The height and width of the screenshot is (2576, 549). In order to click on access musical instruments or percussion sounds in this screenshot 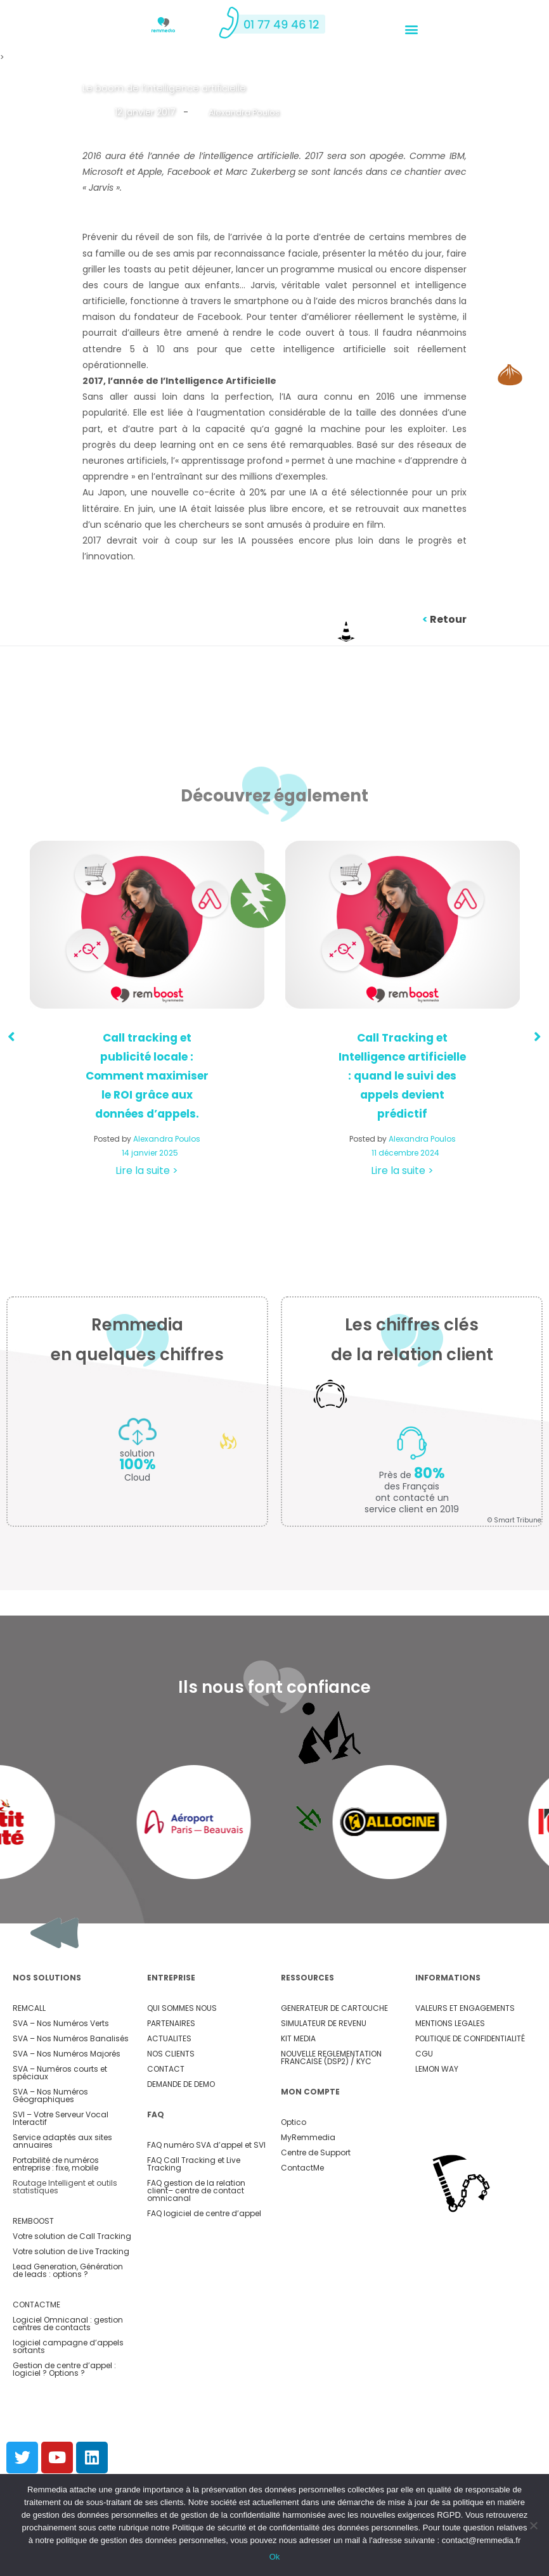, I will do `click(330, 1394)`.